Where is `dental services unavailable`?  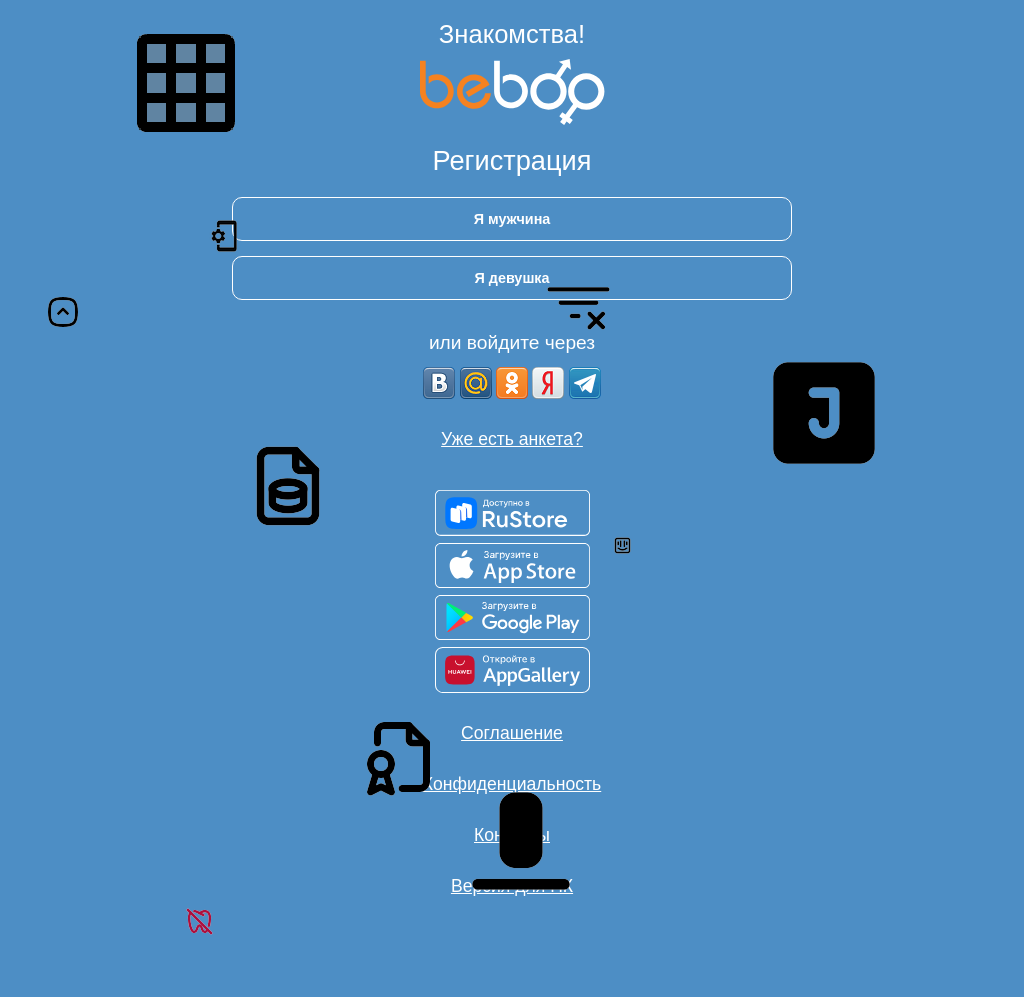
dental services unavailable is located at coordinates (199, 921).